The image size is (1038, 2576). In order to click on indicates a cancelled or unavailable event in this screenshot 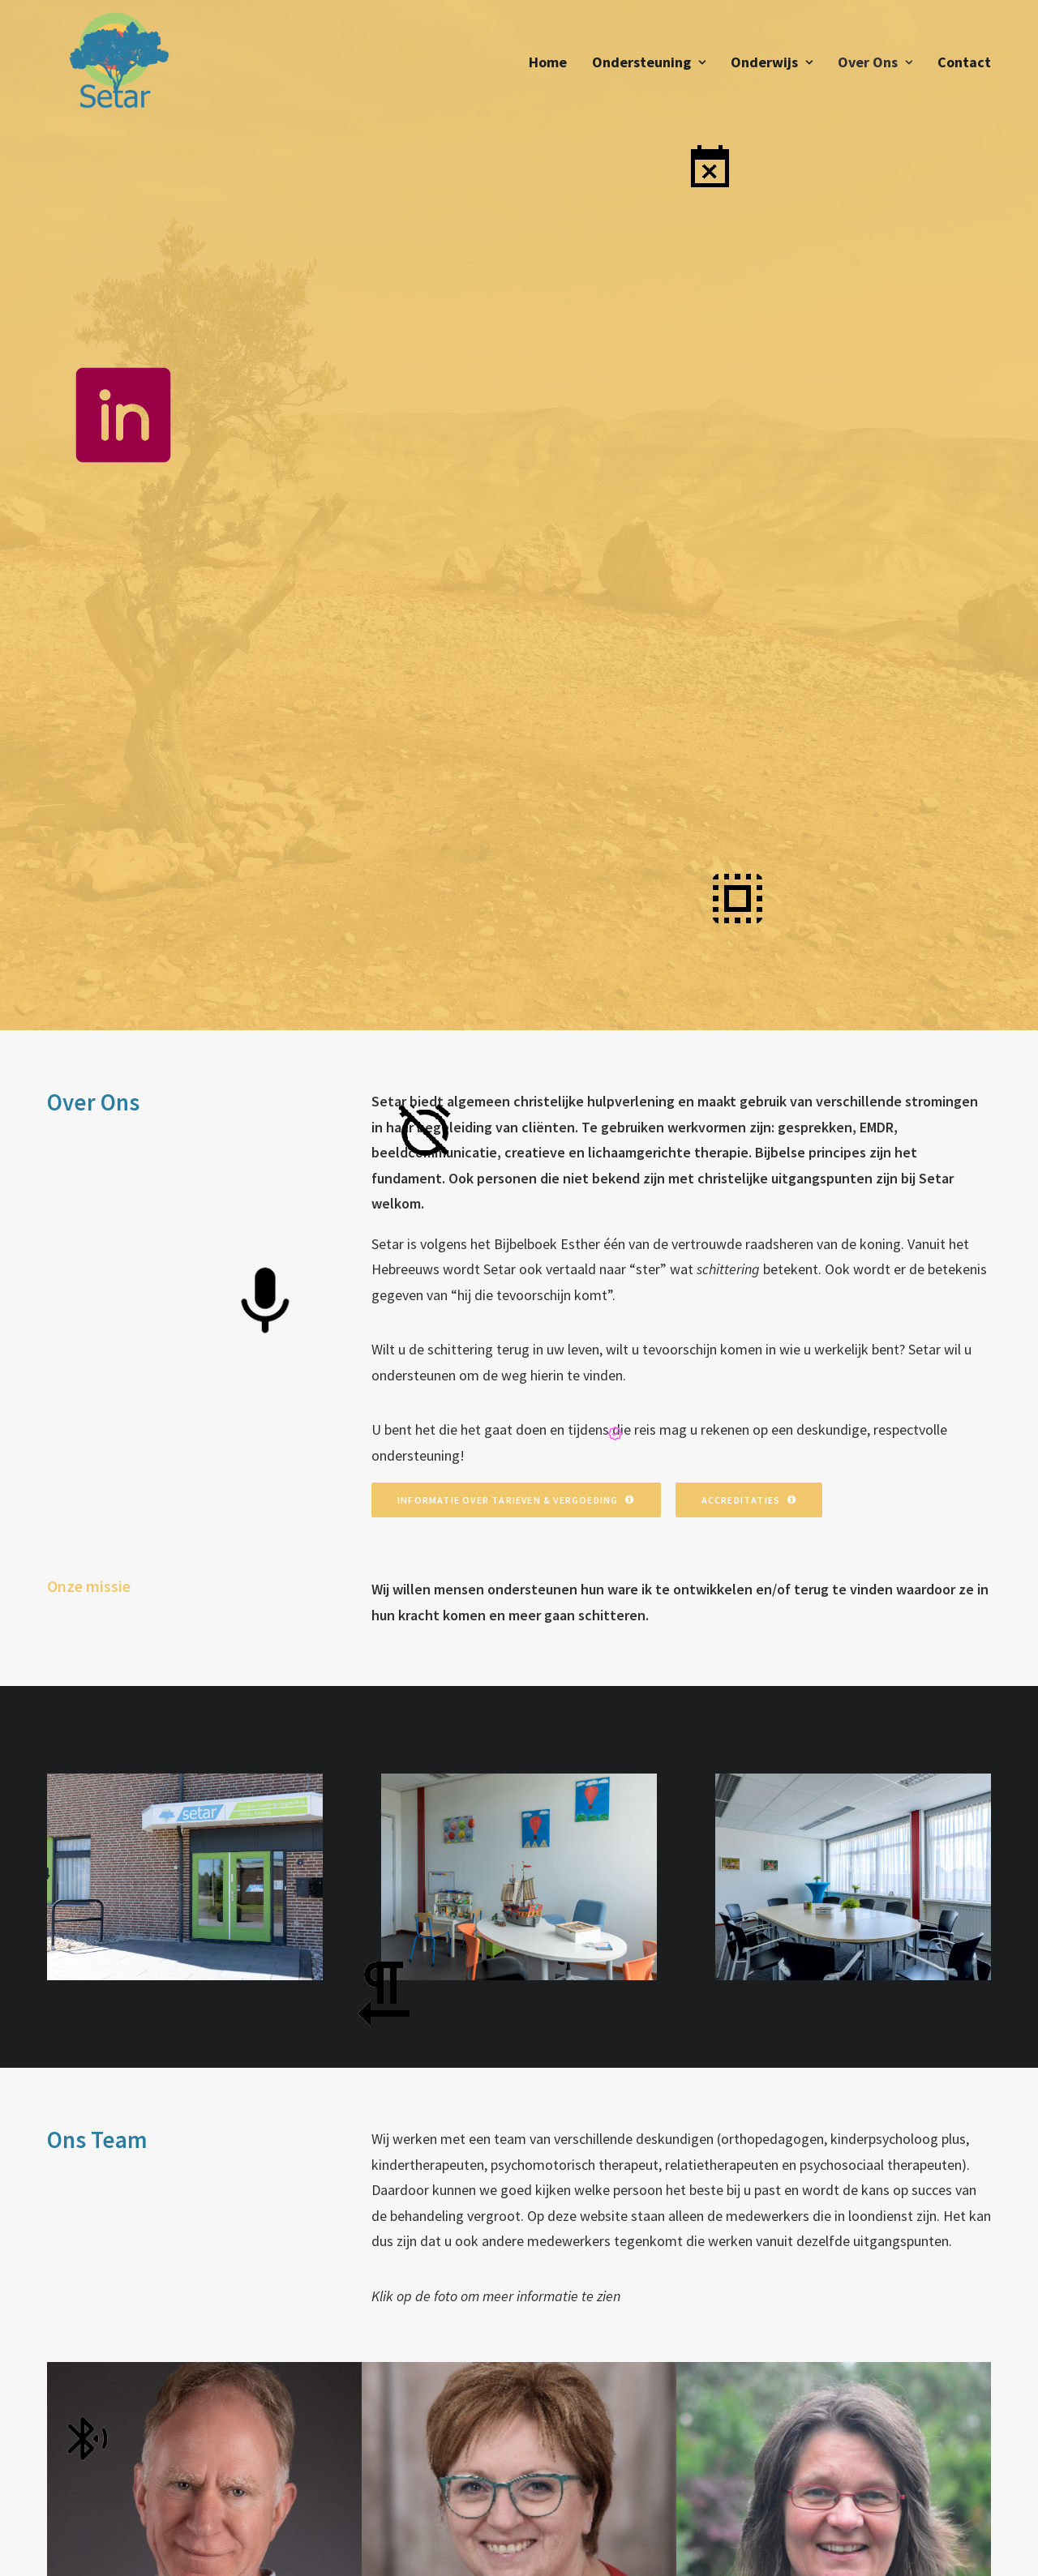, I will do `click(710, 168)`.